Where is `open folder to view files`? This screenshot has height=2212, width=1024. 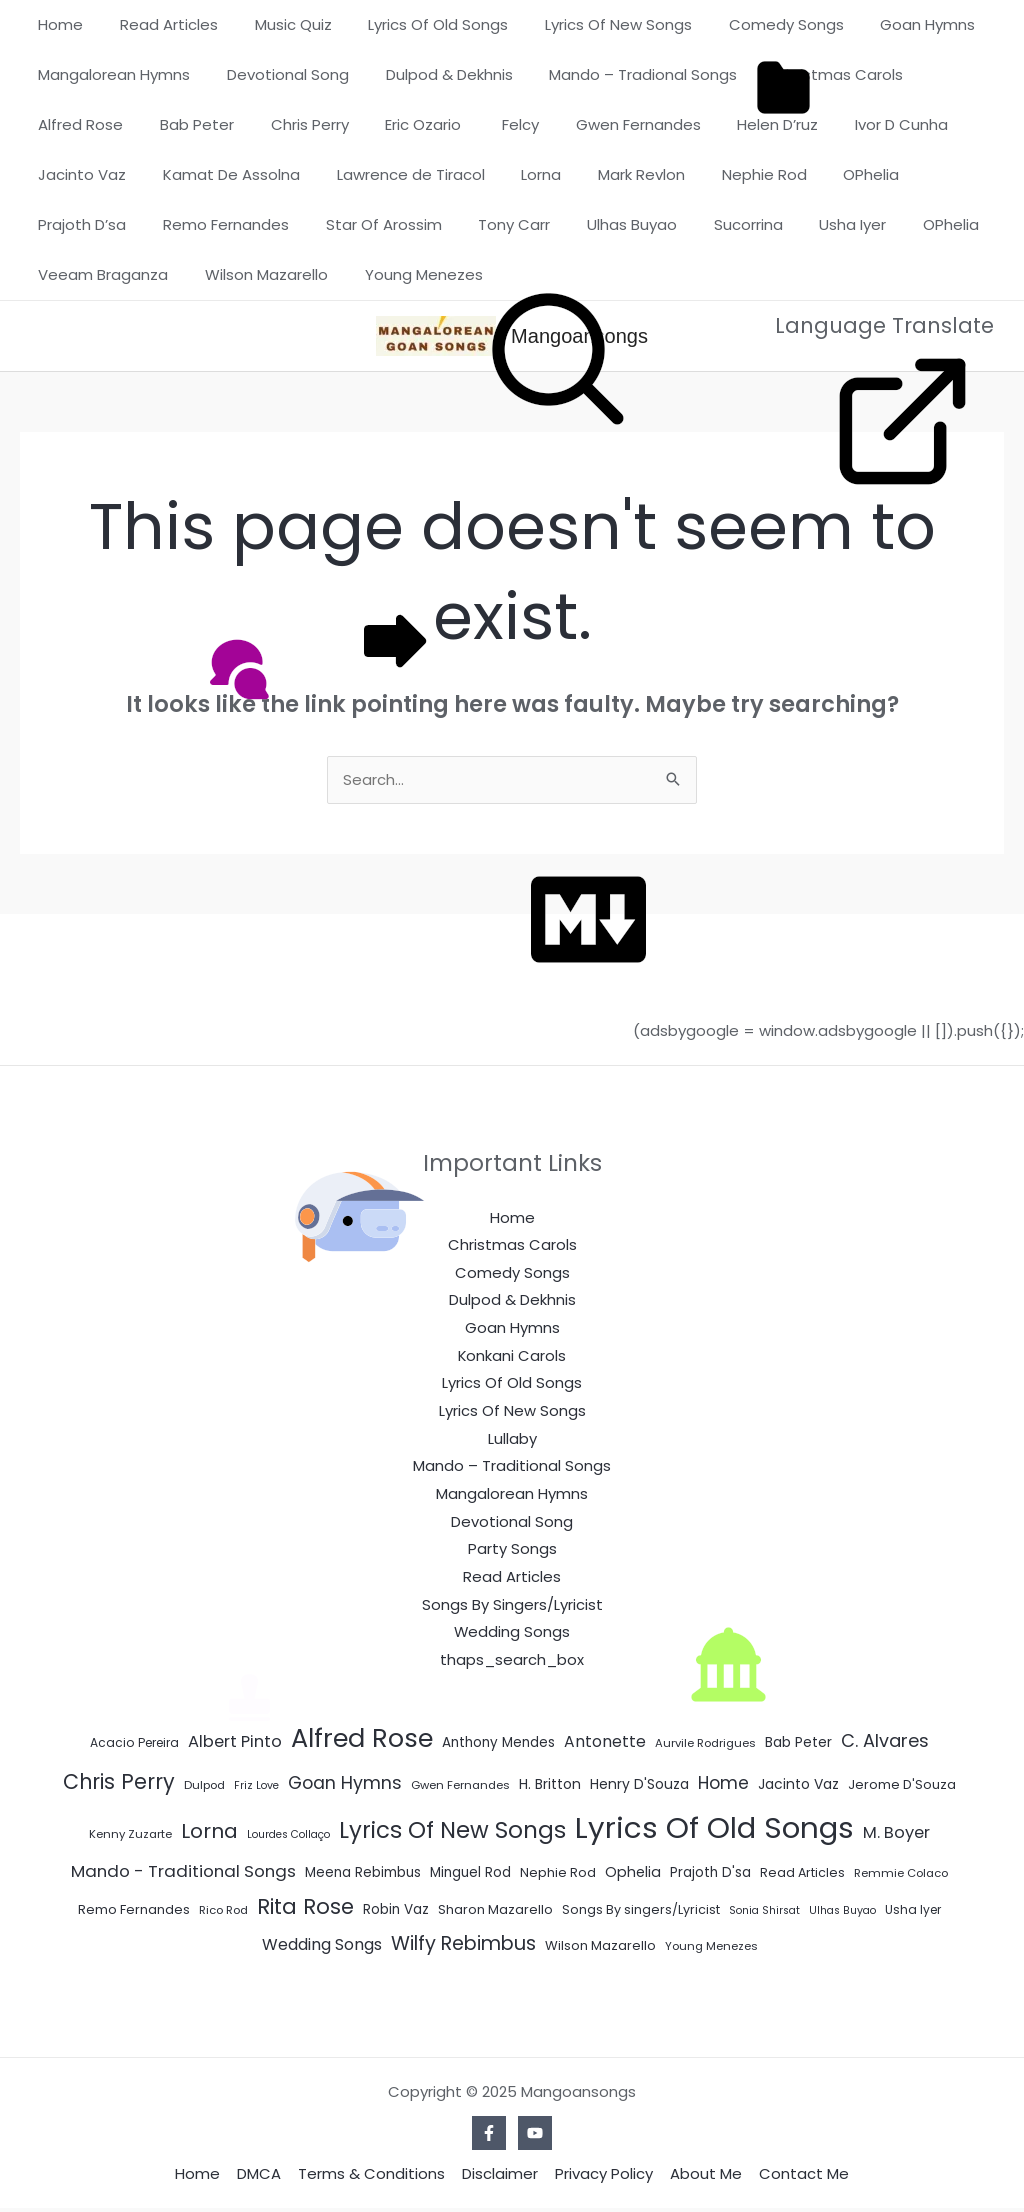 open folder to view files is located at coordinates (783, 87).